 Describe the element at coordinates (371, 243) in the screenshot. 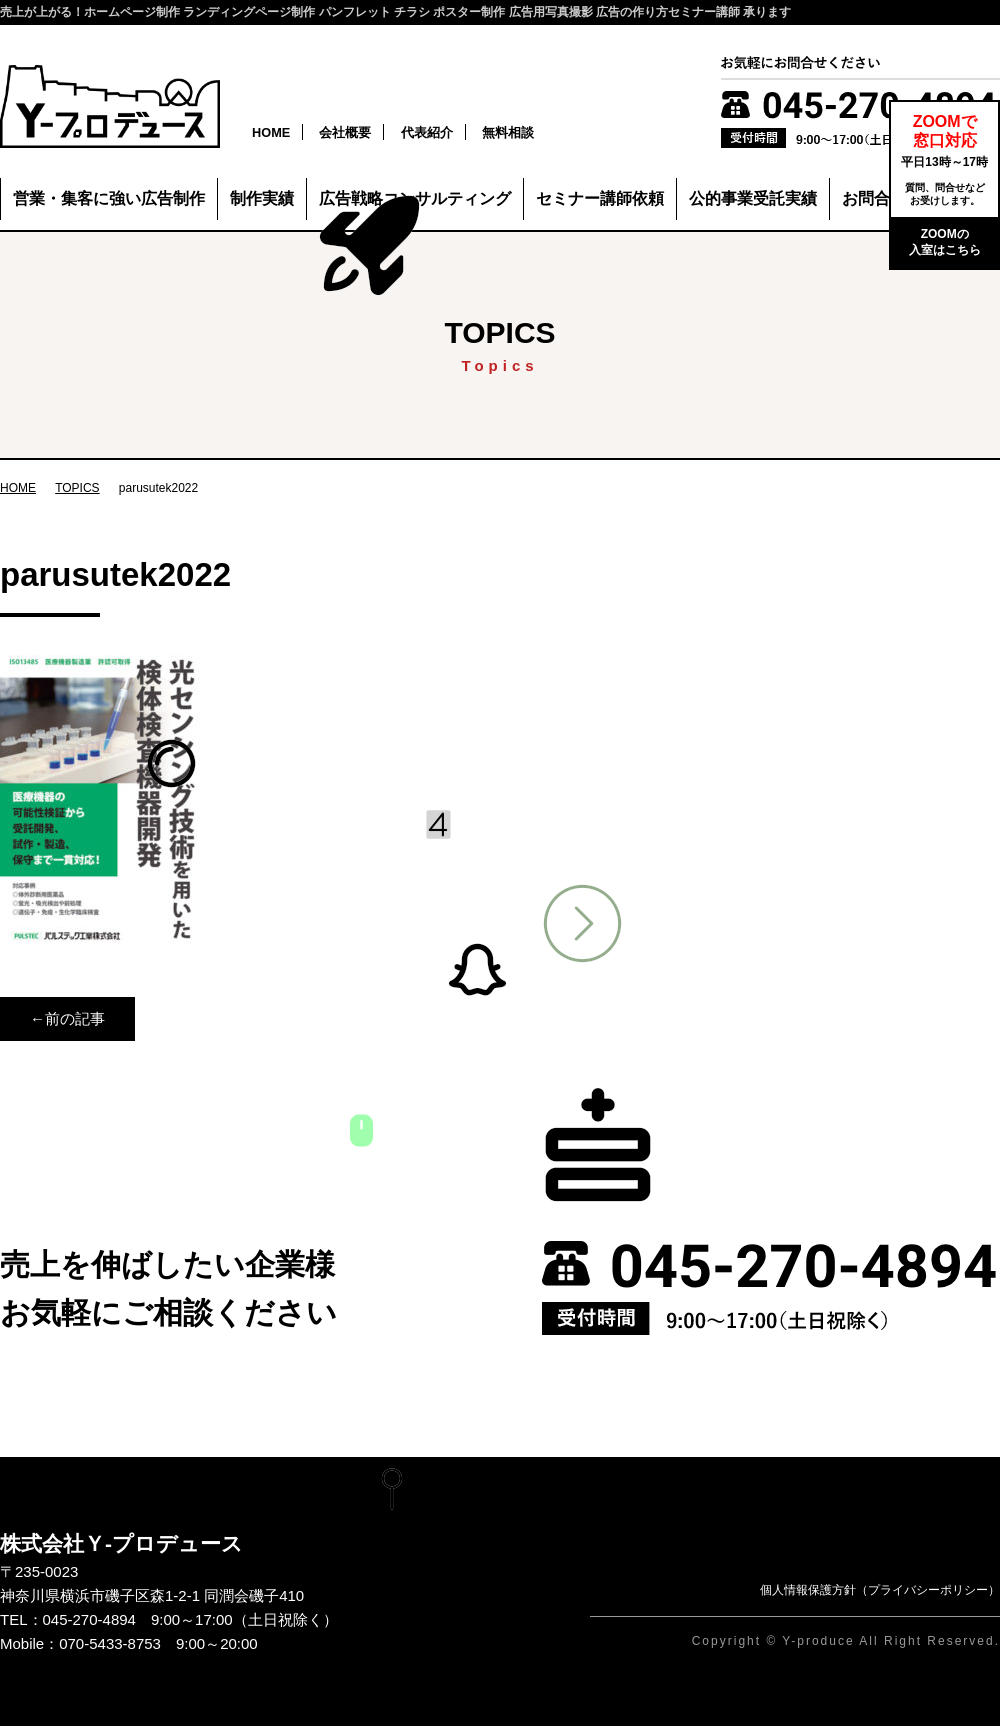

I see `launch or deploy a project` at that location.